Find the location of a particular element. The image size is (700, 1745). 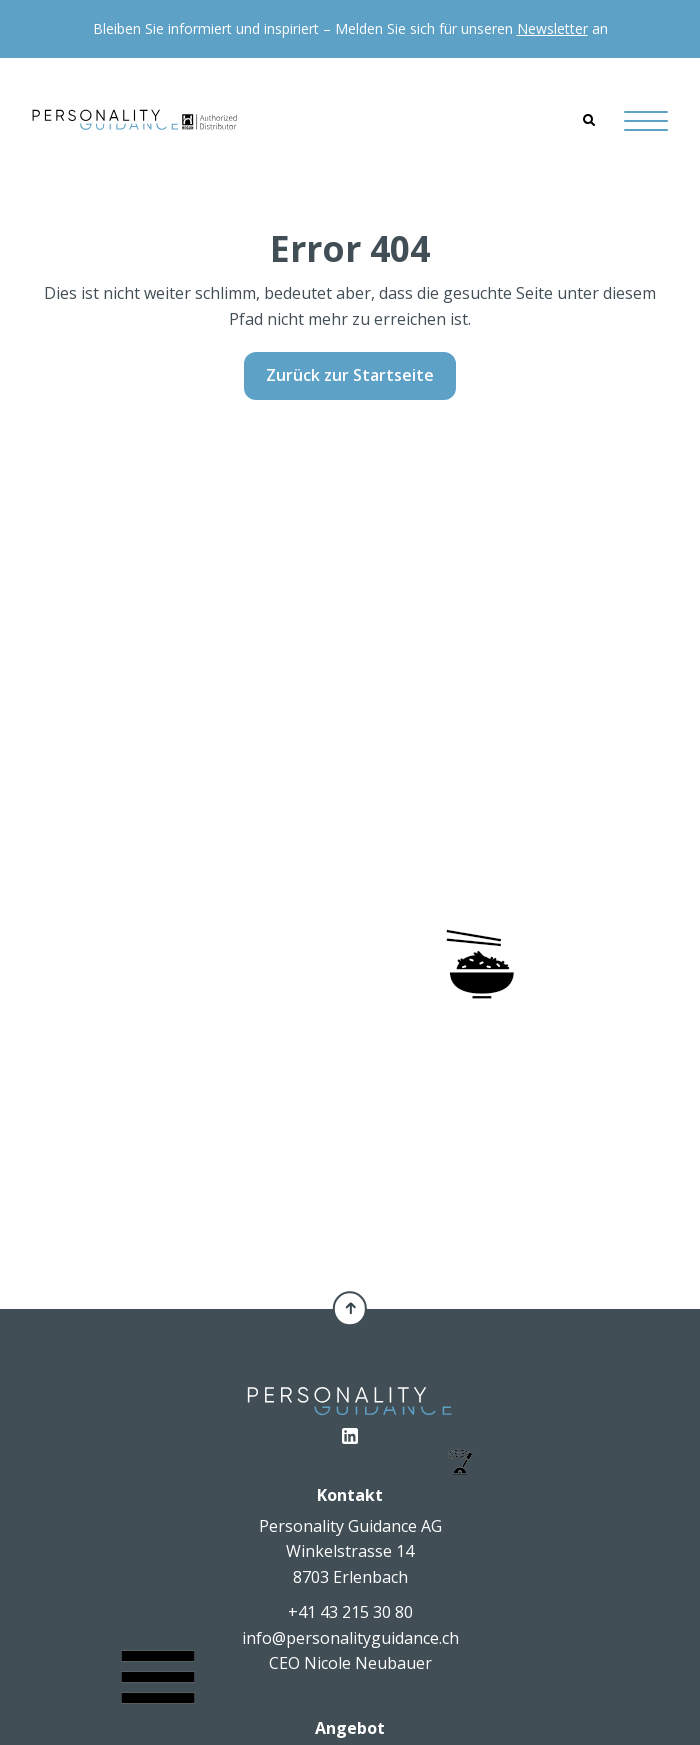

toggle a game setting or control is located at coordinates (460, 1462).